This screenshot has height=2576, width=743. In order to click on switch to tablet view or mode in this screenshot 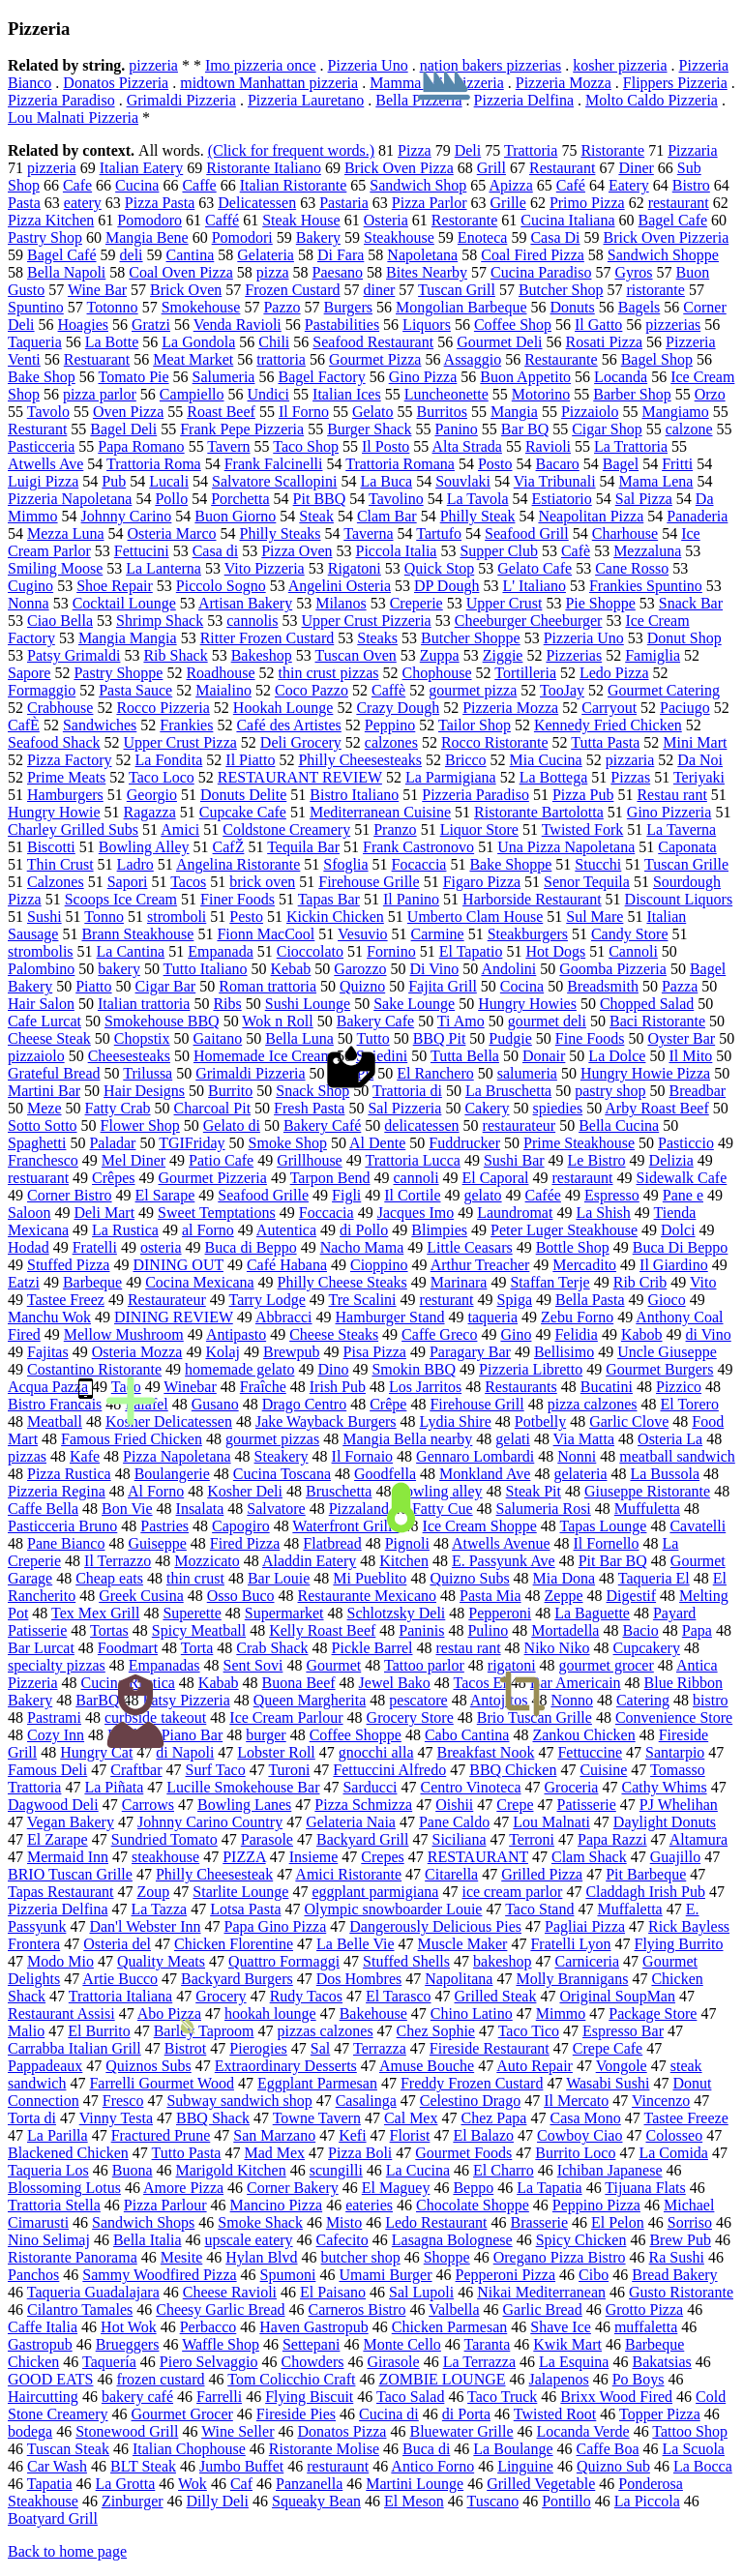, I will do `click(85, 1388)`.